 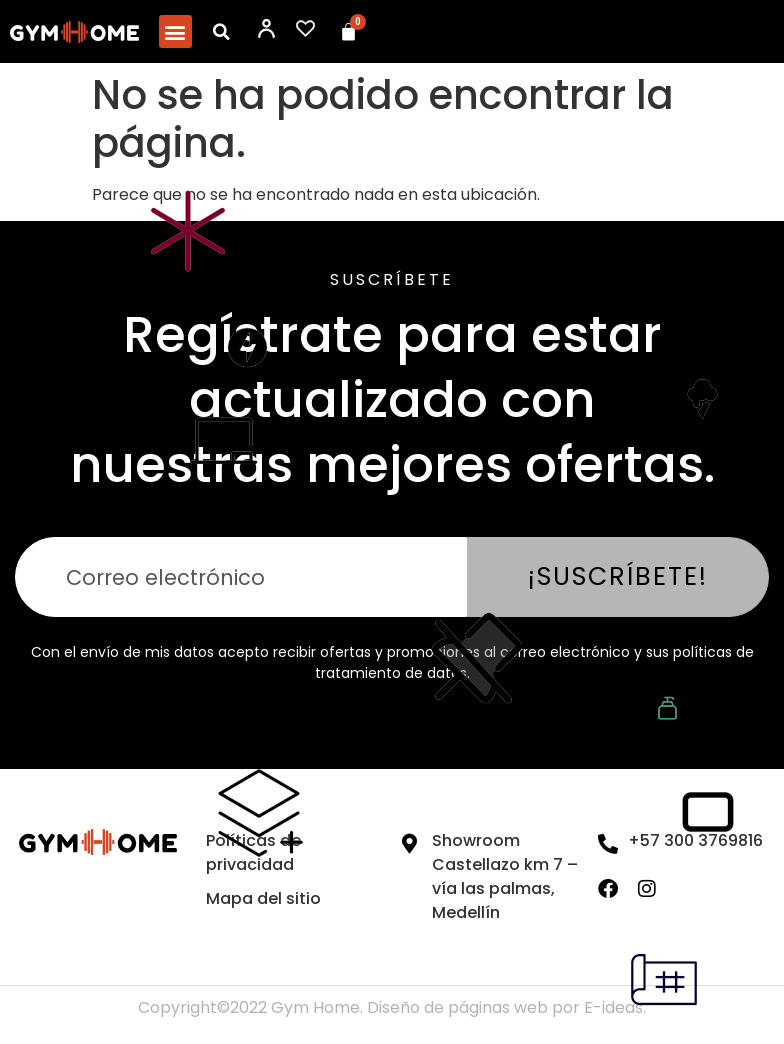 I want to click on view project blueprints or schematics, so click(x=664, y=982).